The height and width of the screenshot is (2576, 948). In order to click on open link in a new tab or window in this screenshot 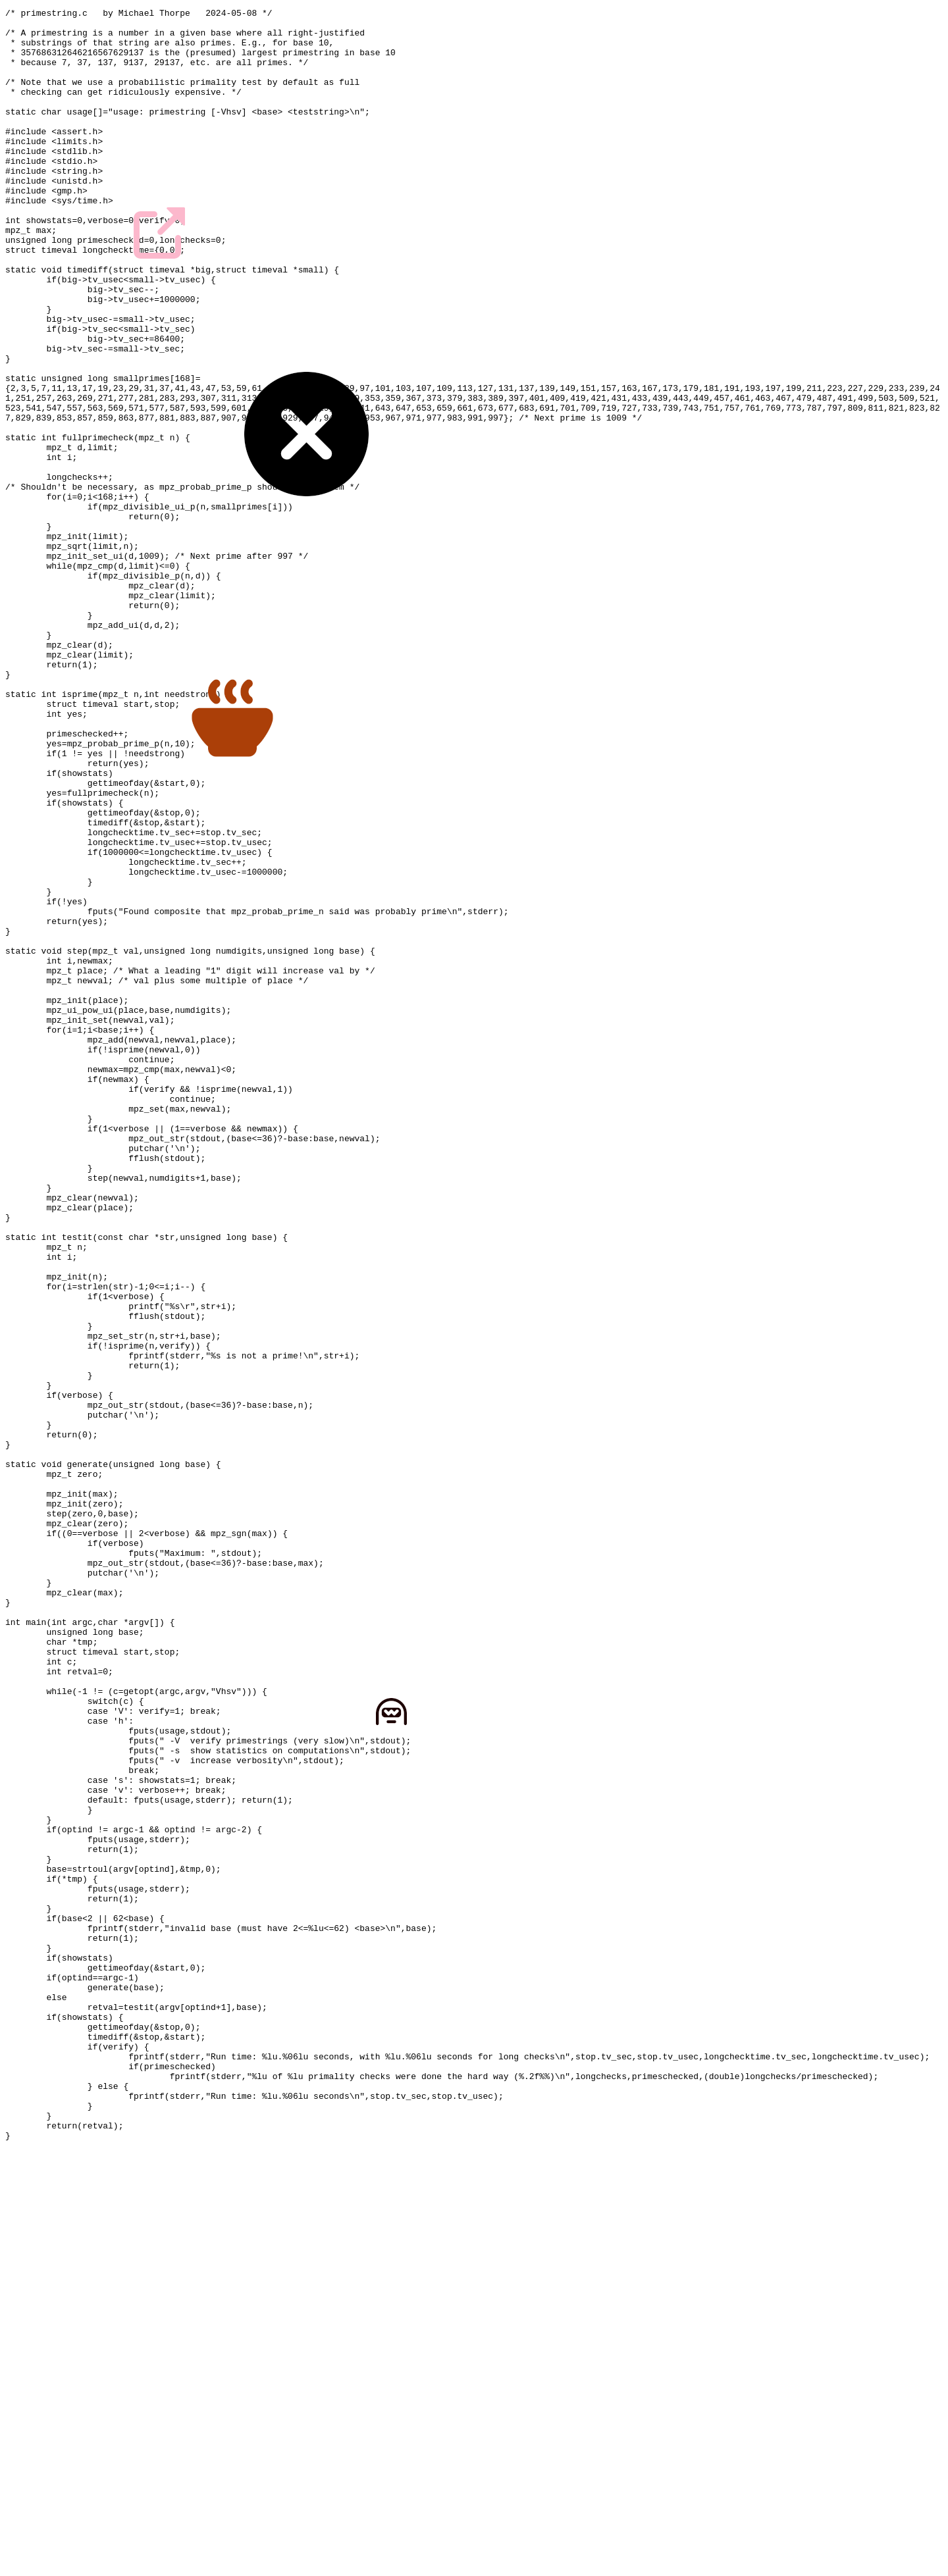, I will do `click(157, 235)`.